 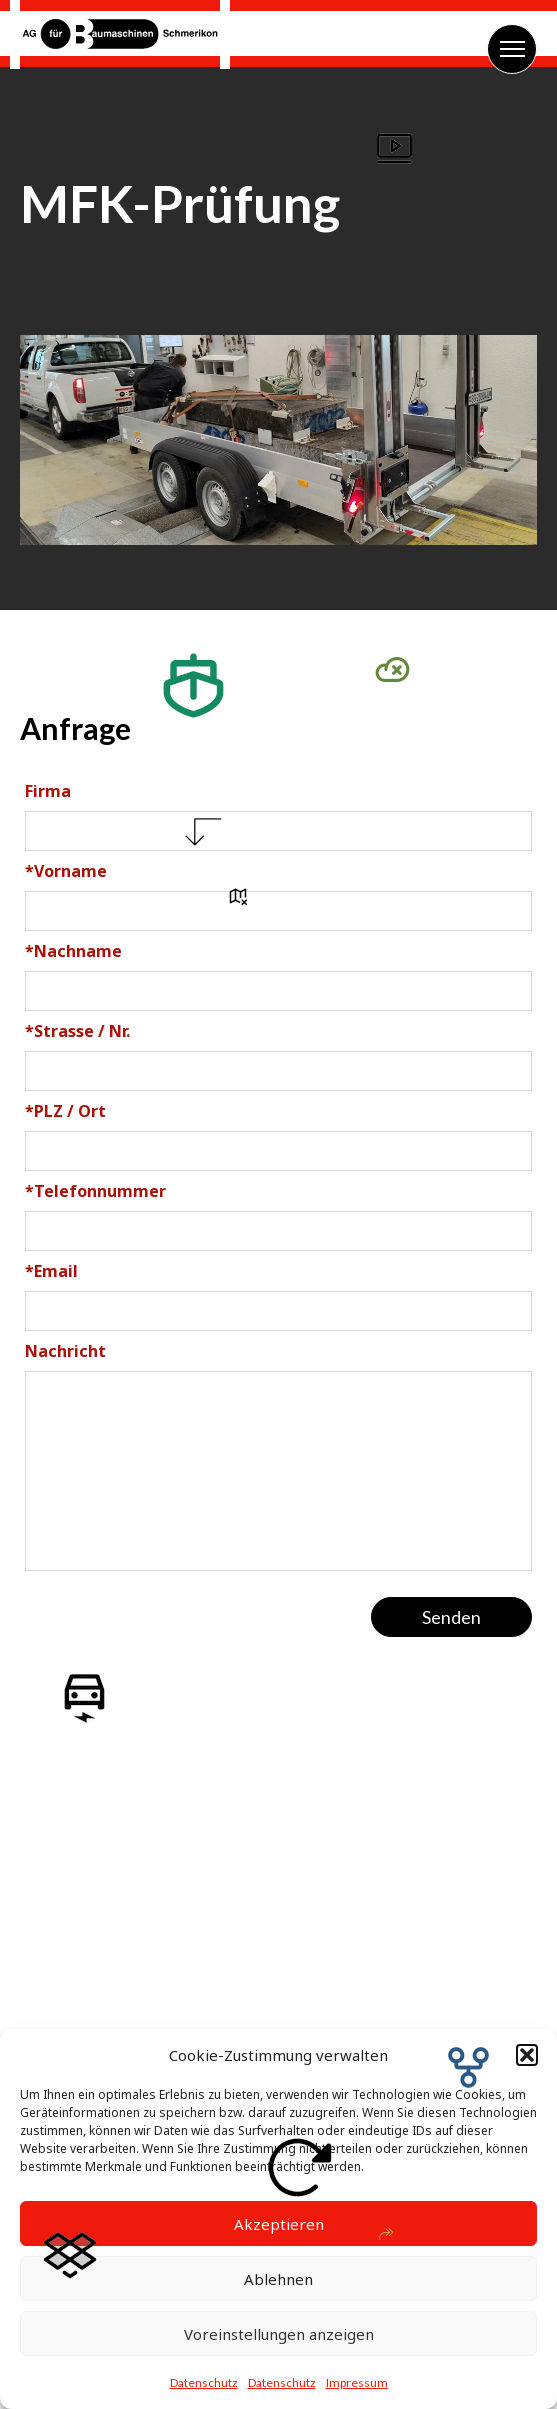 I want to click on remove a saved map or location, so click(x=238, y=896).